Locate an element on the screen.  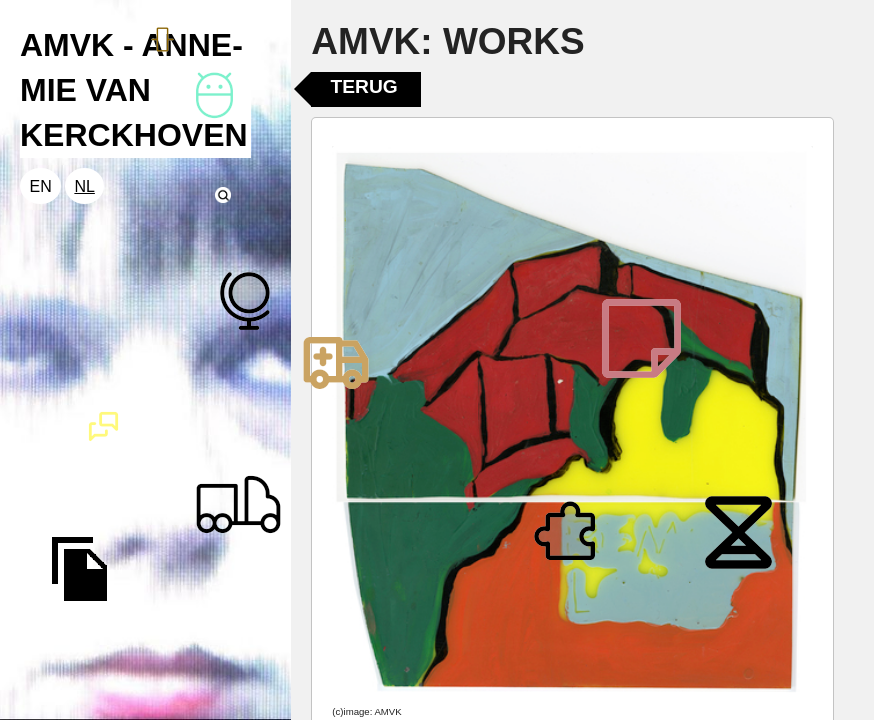
indicates time is running low or nearly expired is located at coordinates (738, 532).